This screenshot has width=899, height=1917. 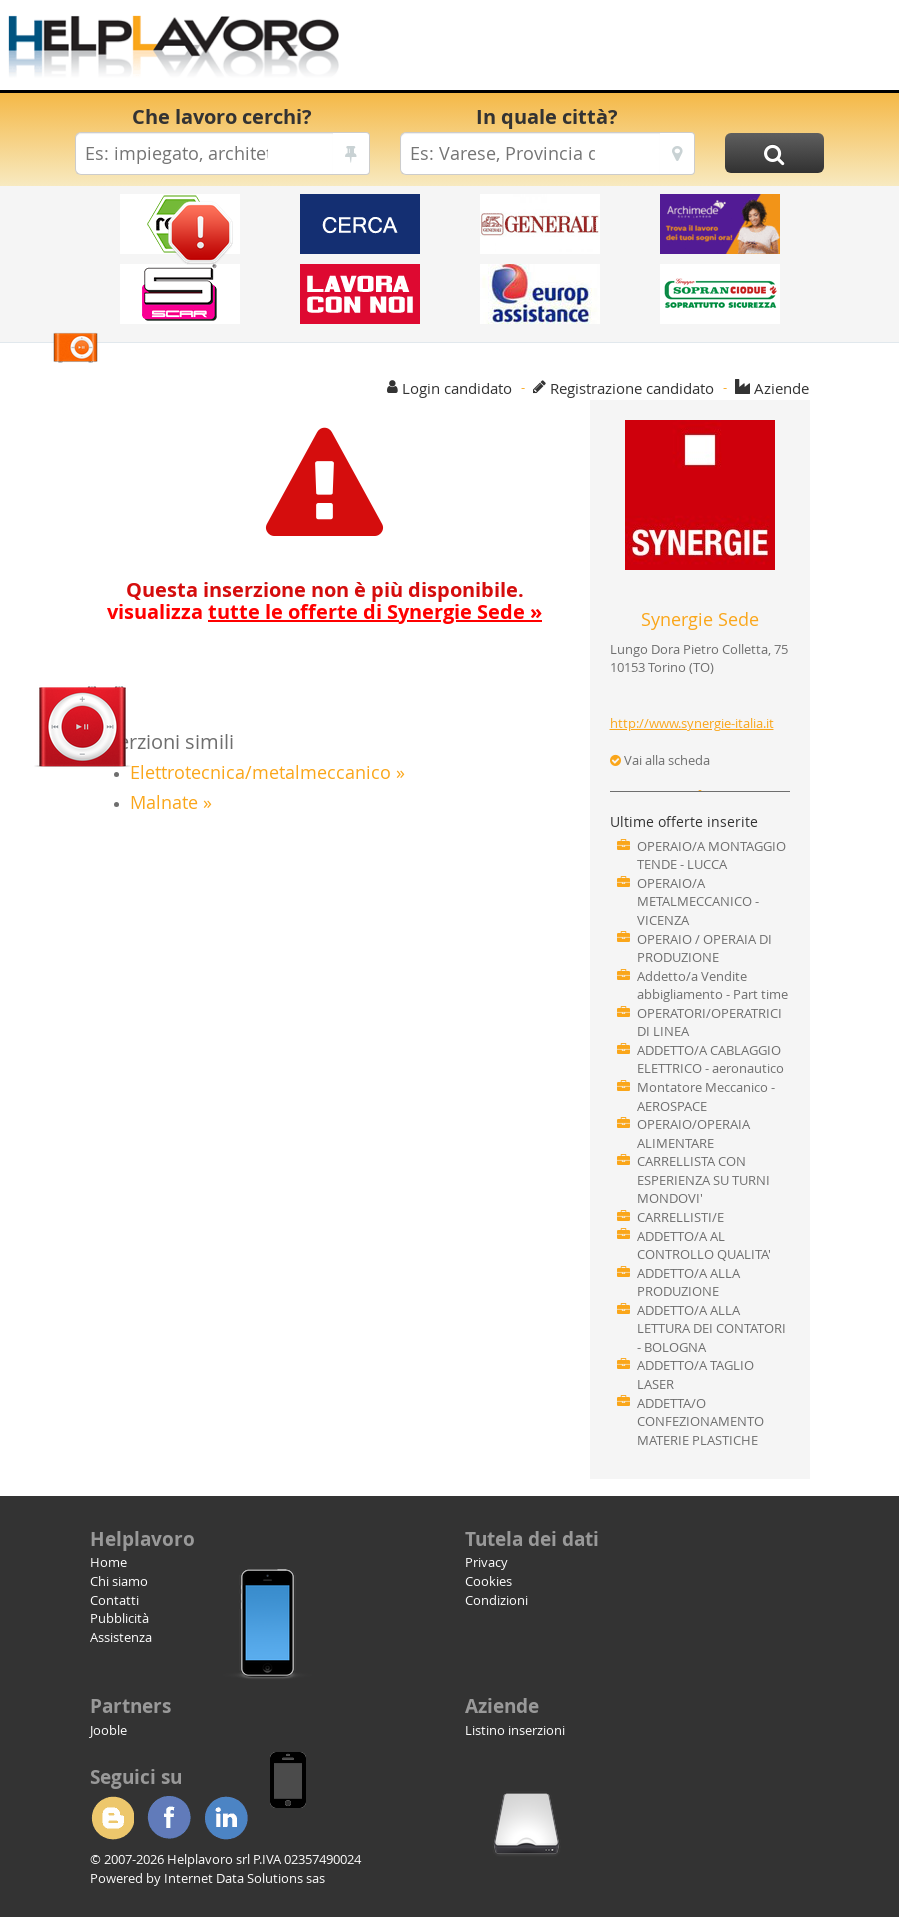 What do you see at coordinates (82, 726) in the screenshot?
I see `indicates a connected iPod shuffle device` at bounding box center [82, 726].